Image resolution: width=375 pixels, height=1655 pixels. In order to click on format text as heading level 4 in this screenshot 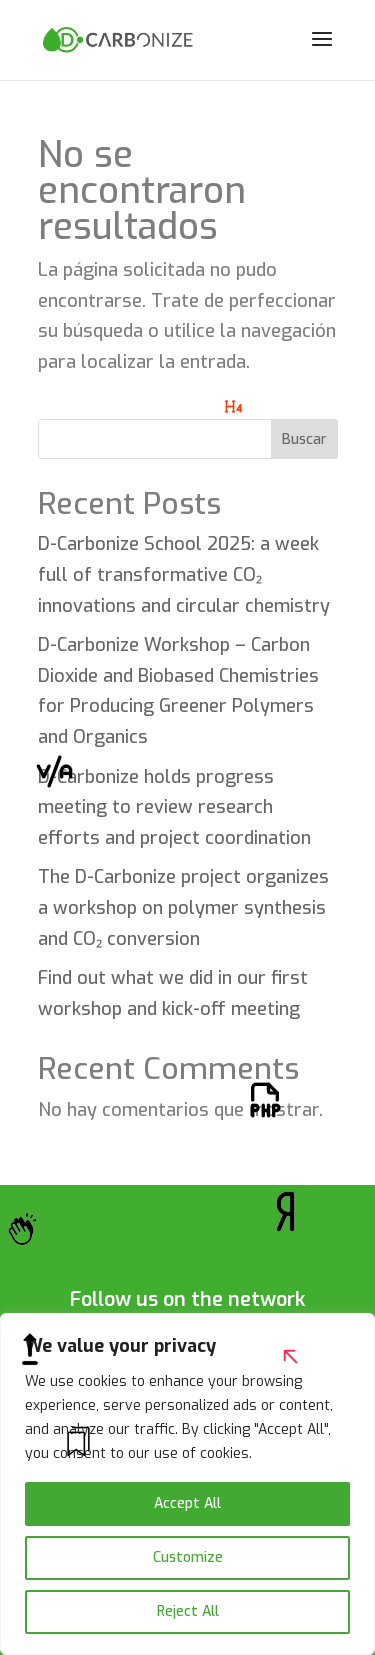, I will do `click(233, 406)`.